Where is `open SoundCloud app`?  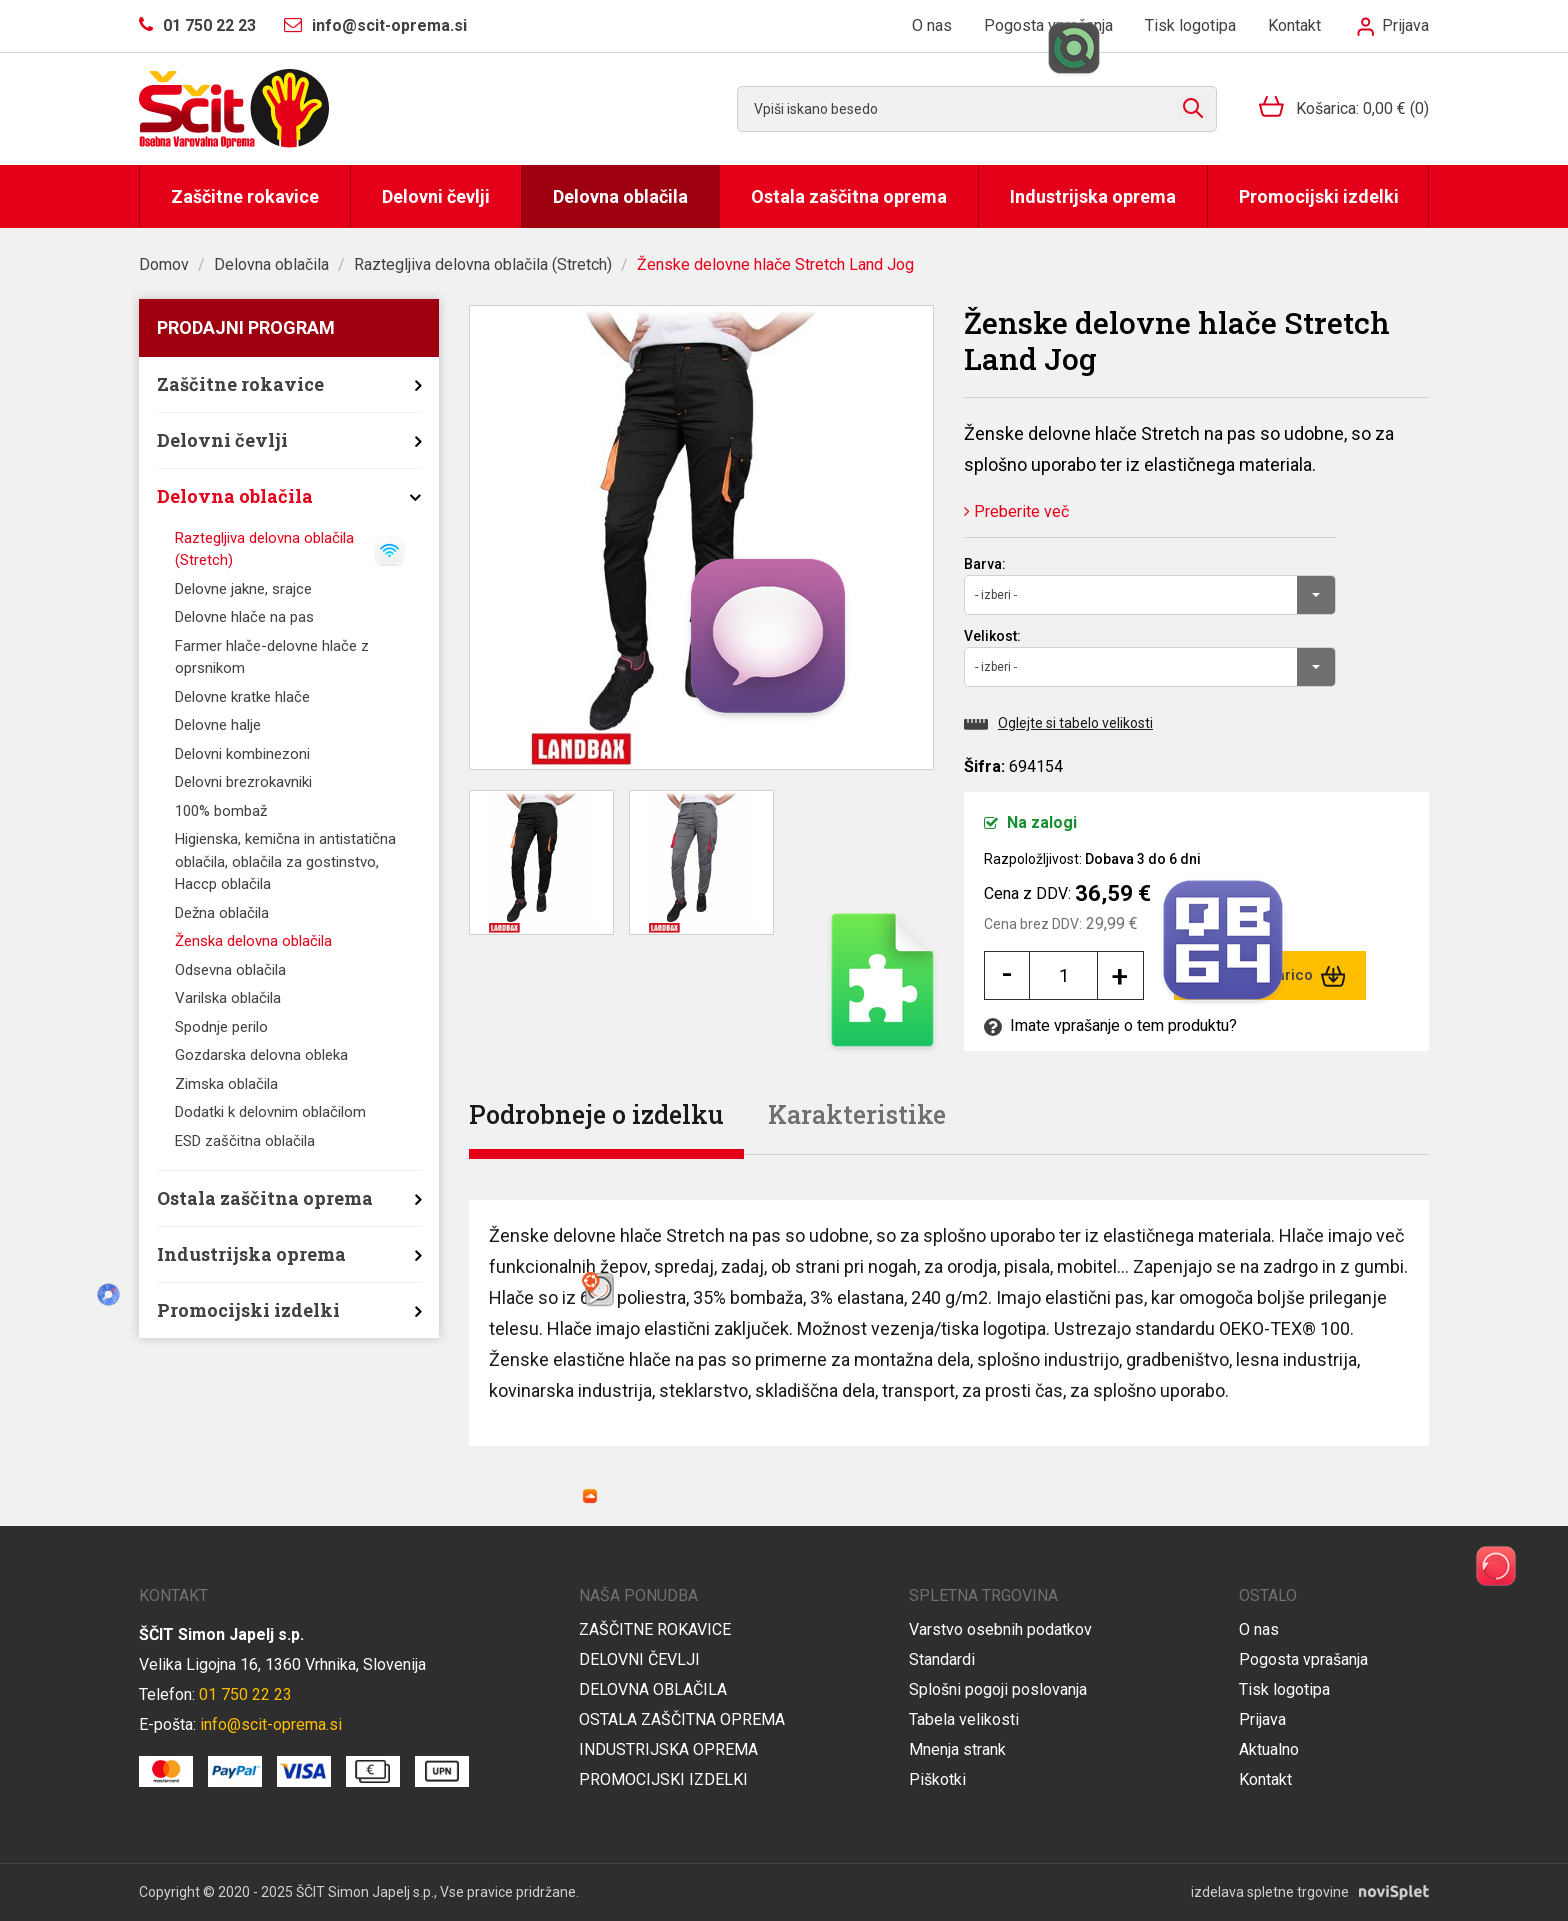 open SoundCloud app is located at coordinates (590, 1496).